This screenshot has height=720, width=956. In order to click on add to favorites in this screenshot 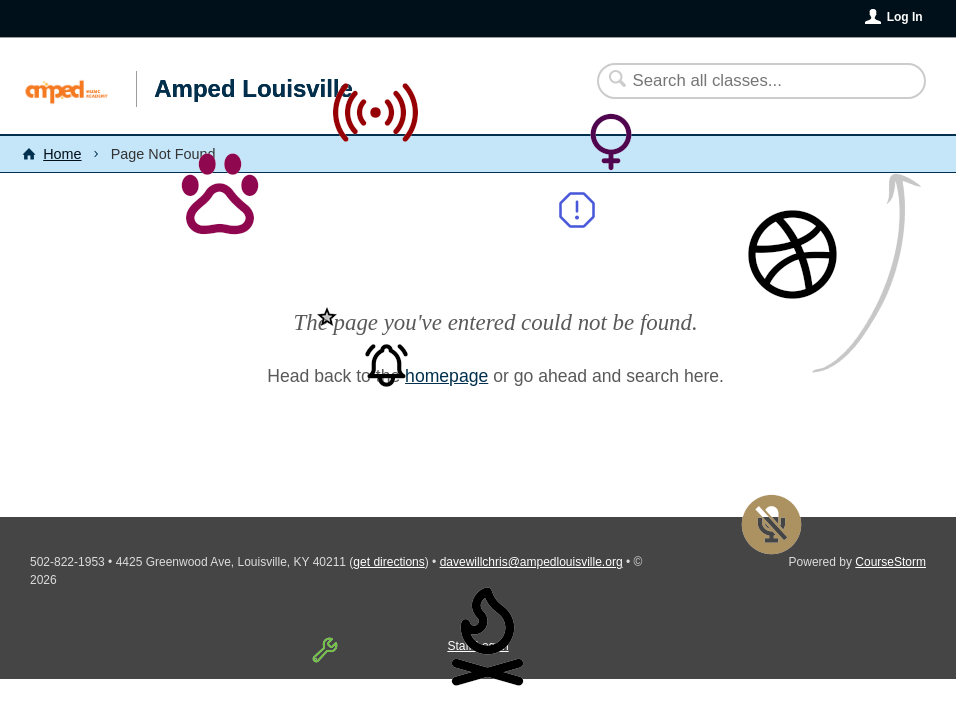, I will do `click(327, 317)`.